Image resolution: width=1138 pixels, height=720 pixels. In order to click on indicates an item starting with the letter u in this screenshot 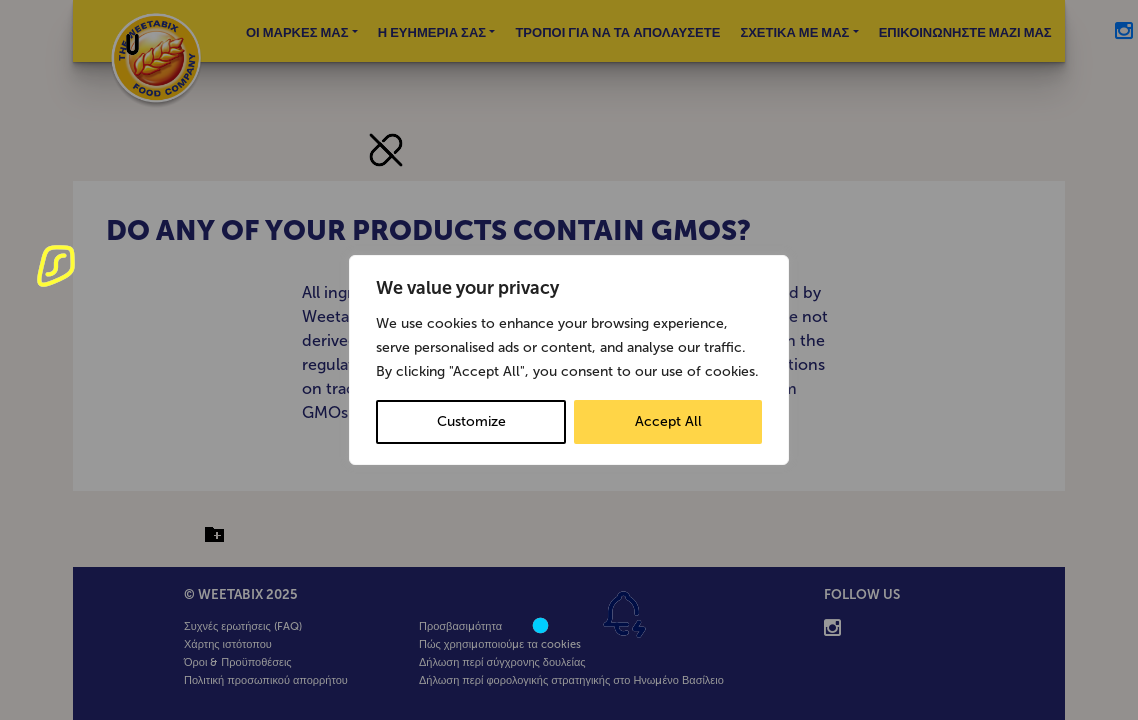, I will do `click(132, 44)`.